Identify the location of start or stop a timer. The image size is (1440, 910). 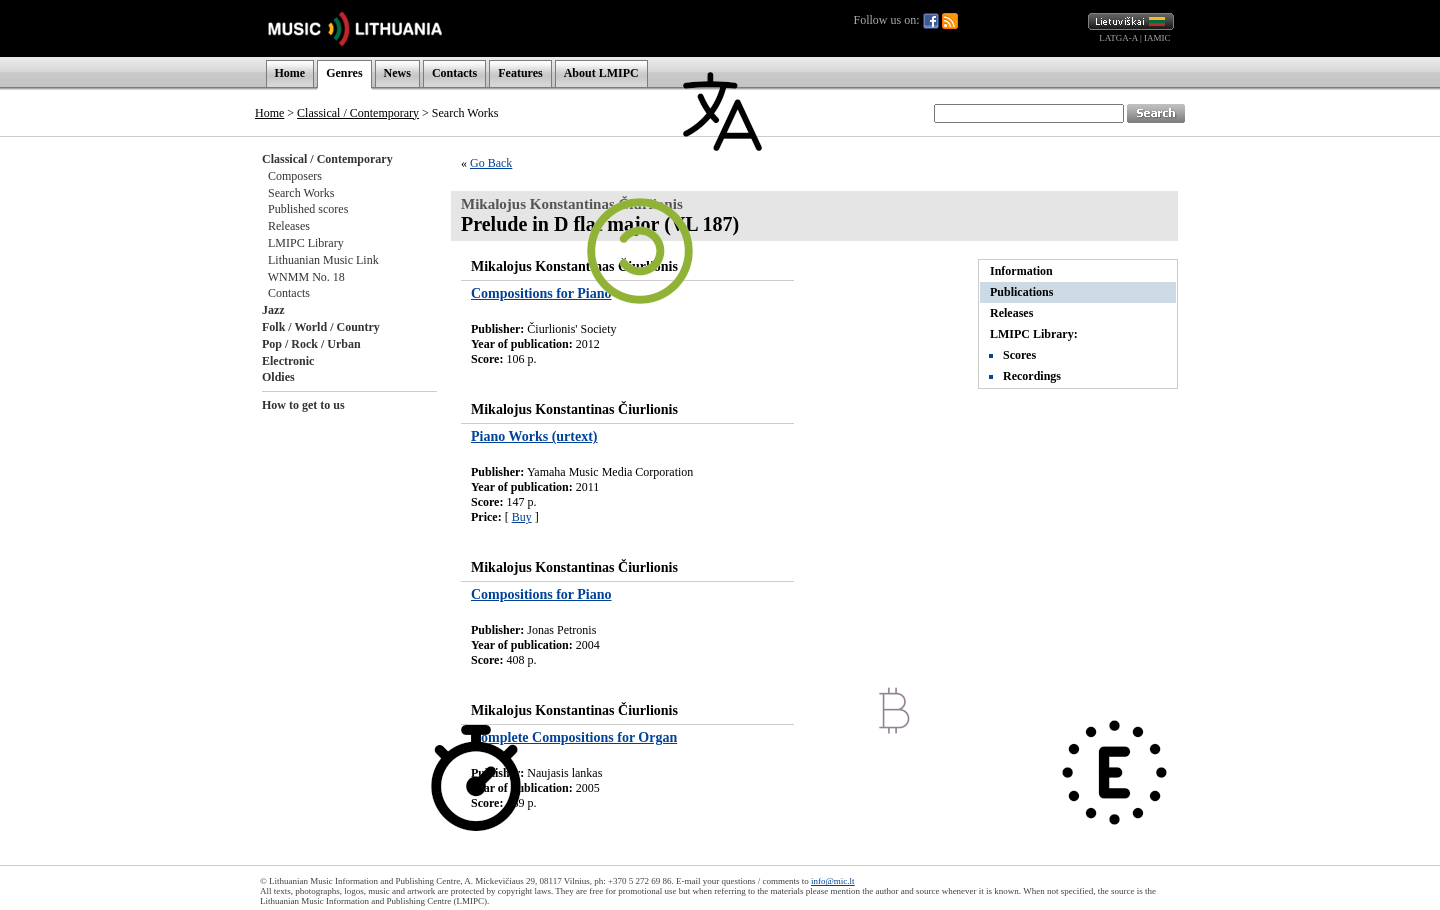
(476, 778).